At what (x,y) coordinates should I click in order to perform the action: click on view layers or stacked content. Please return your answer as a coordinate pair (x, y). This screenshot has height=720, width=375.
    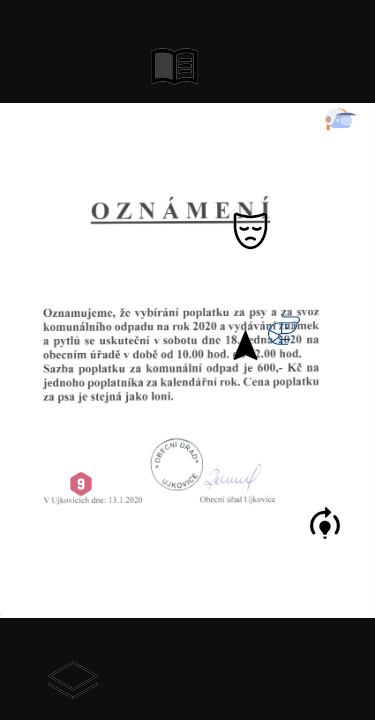
    Looking at the image, I should click on (73, 681).